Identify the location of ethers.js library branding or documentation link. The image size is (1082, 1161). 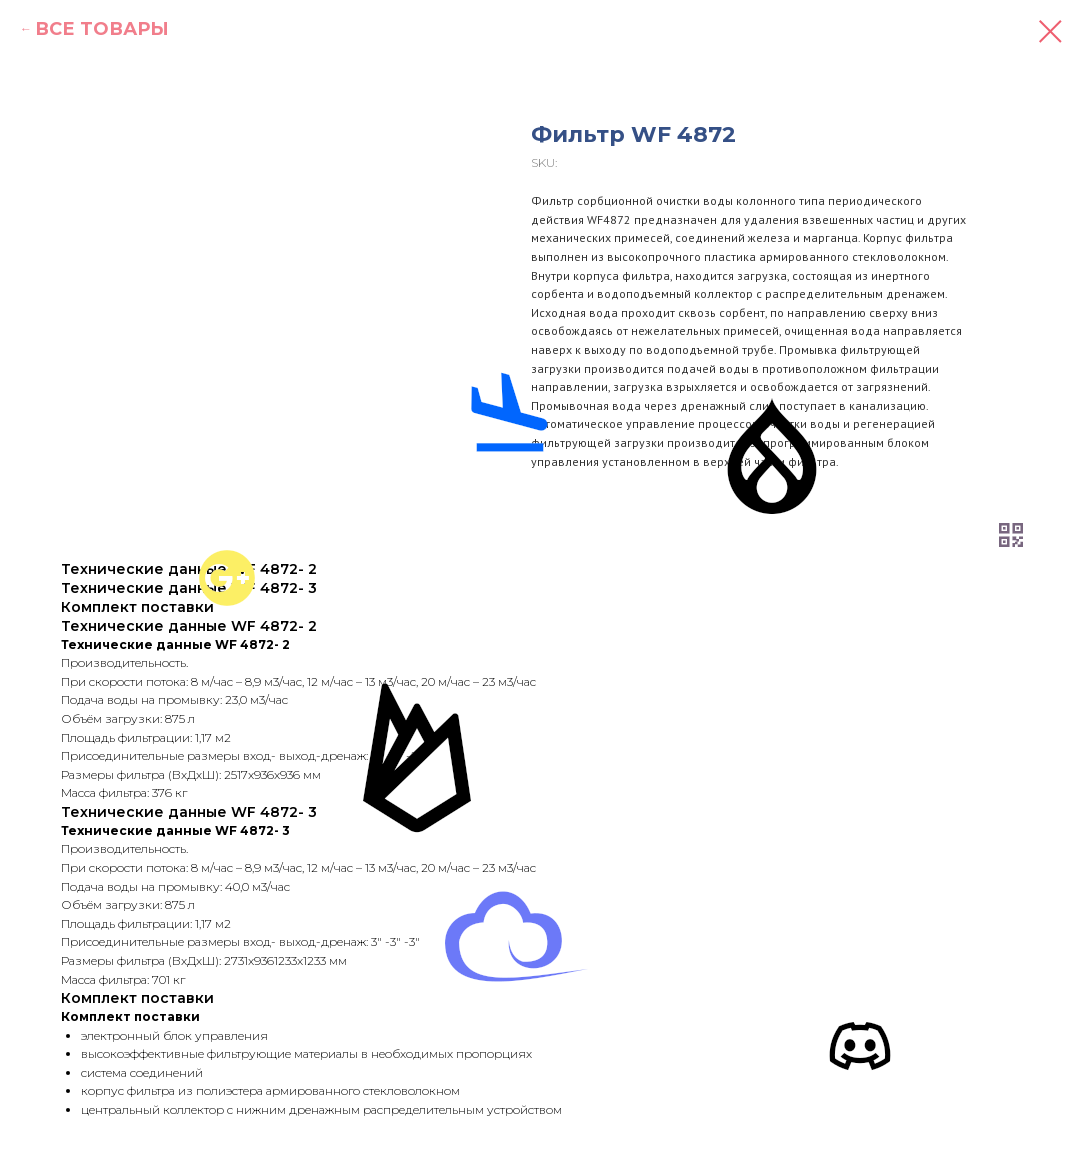
(516, 936).